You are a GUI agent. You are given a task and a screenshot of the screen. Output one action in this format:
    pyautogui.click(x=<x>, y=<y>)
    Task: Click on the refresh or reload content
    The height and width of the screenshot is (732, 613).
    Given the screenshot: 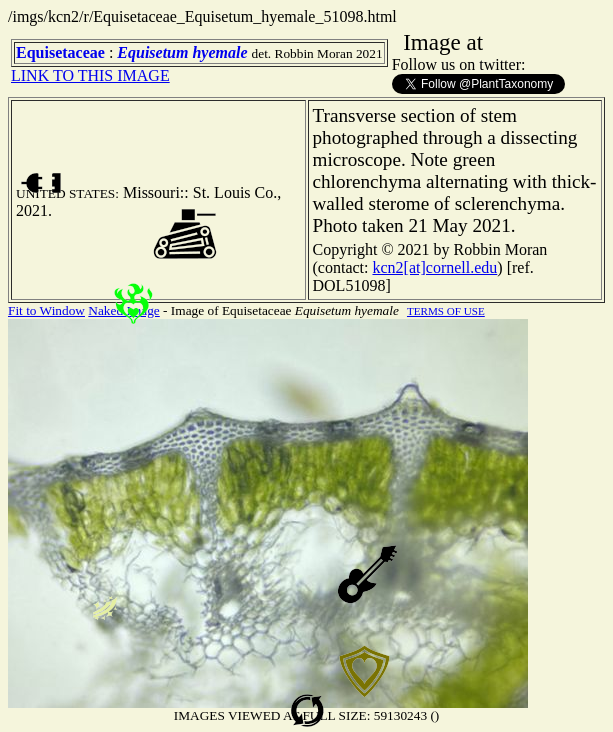 What is the action you would take?
    pyautogui.click(x=307, y=710)
    